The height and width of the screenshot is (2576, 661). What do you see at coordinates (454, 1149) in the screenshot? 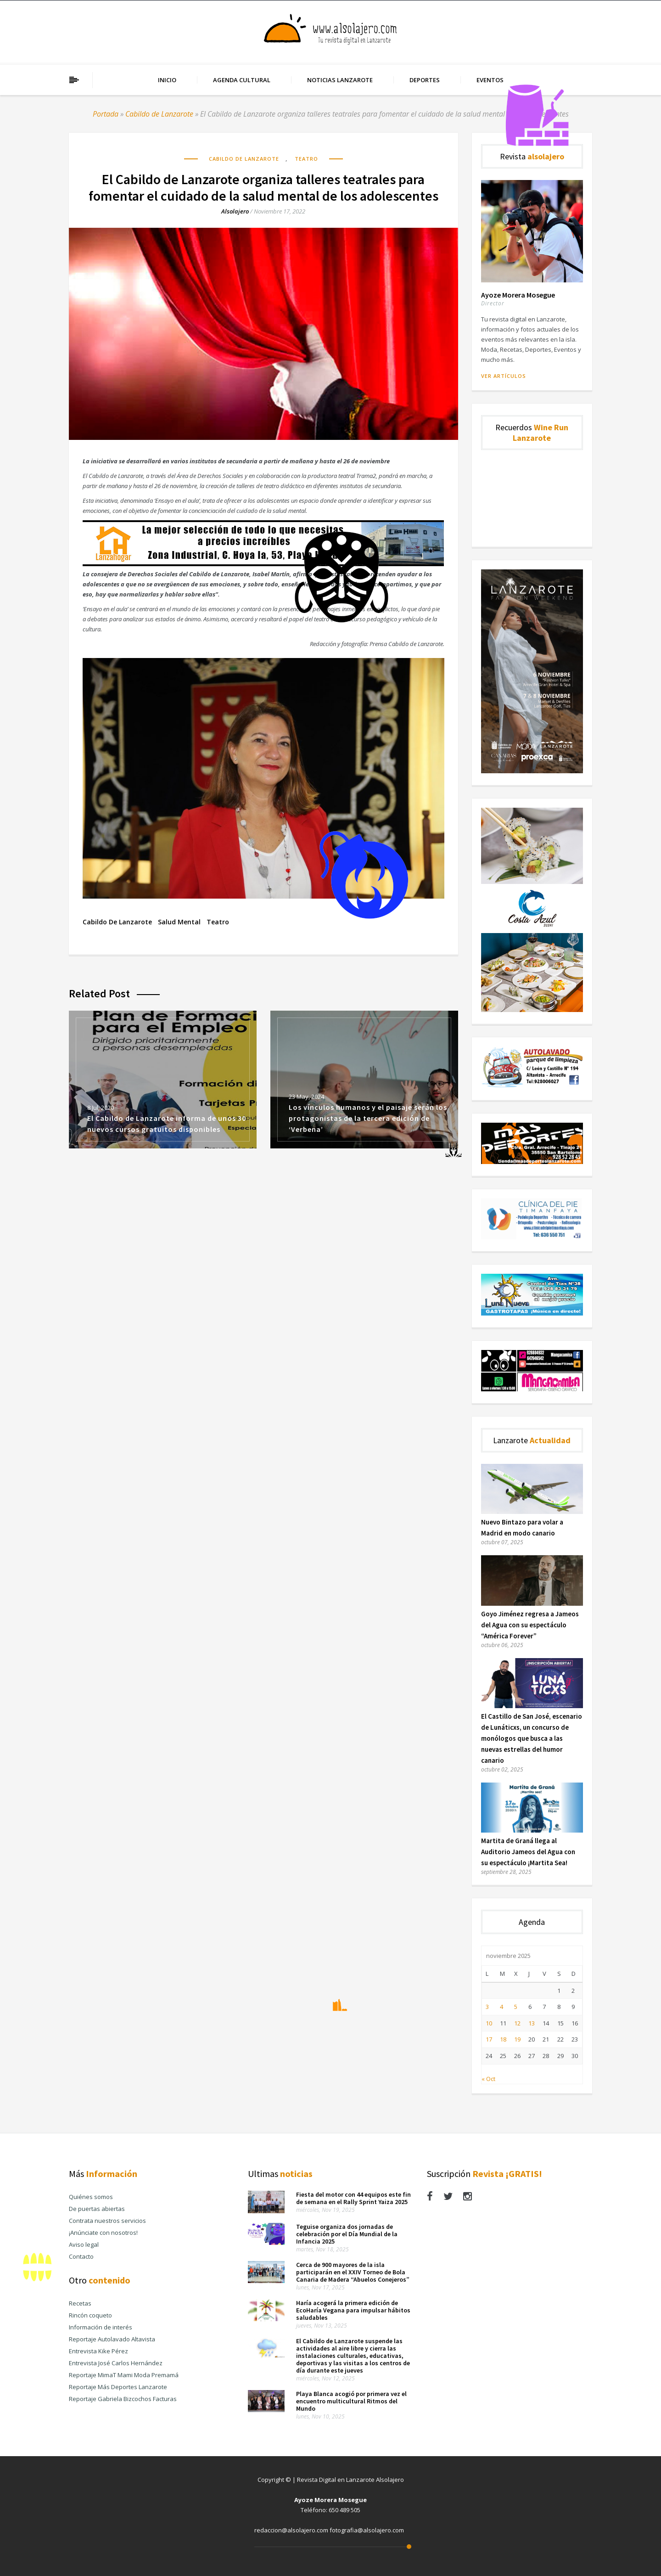
I see `select overlord or boss character class` at bounding box center [454, 1149].